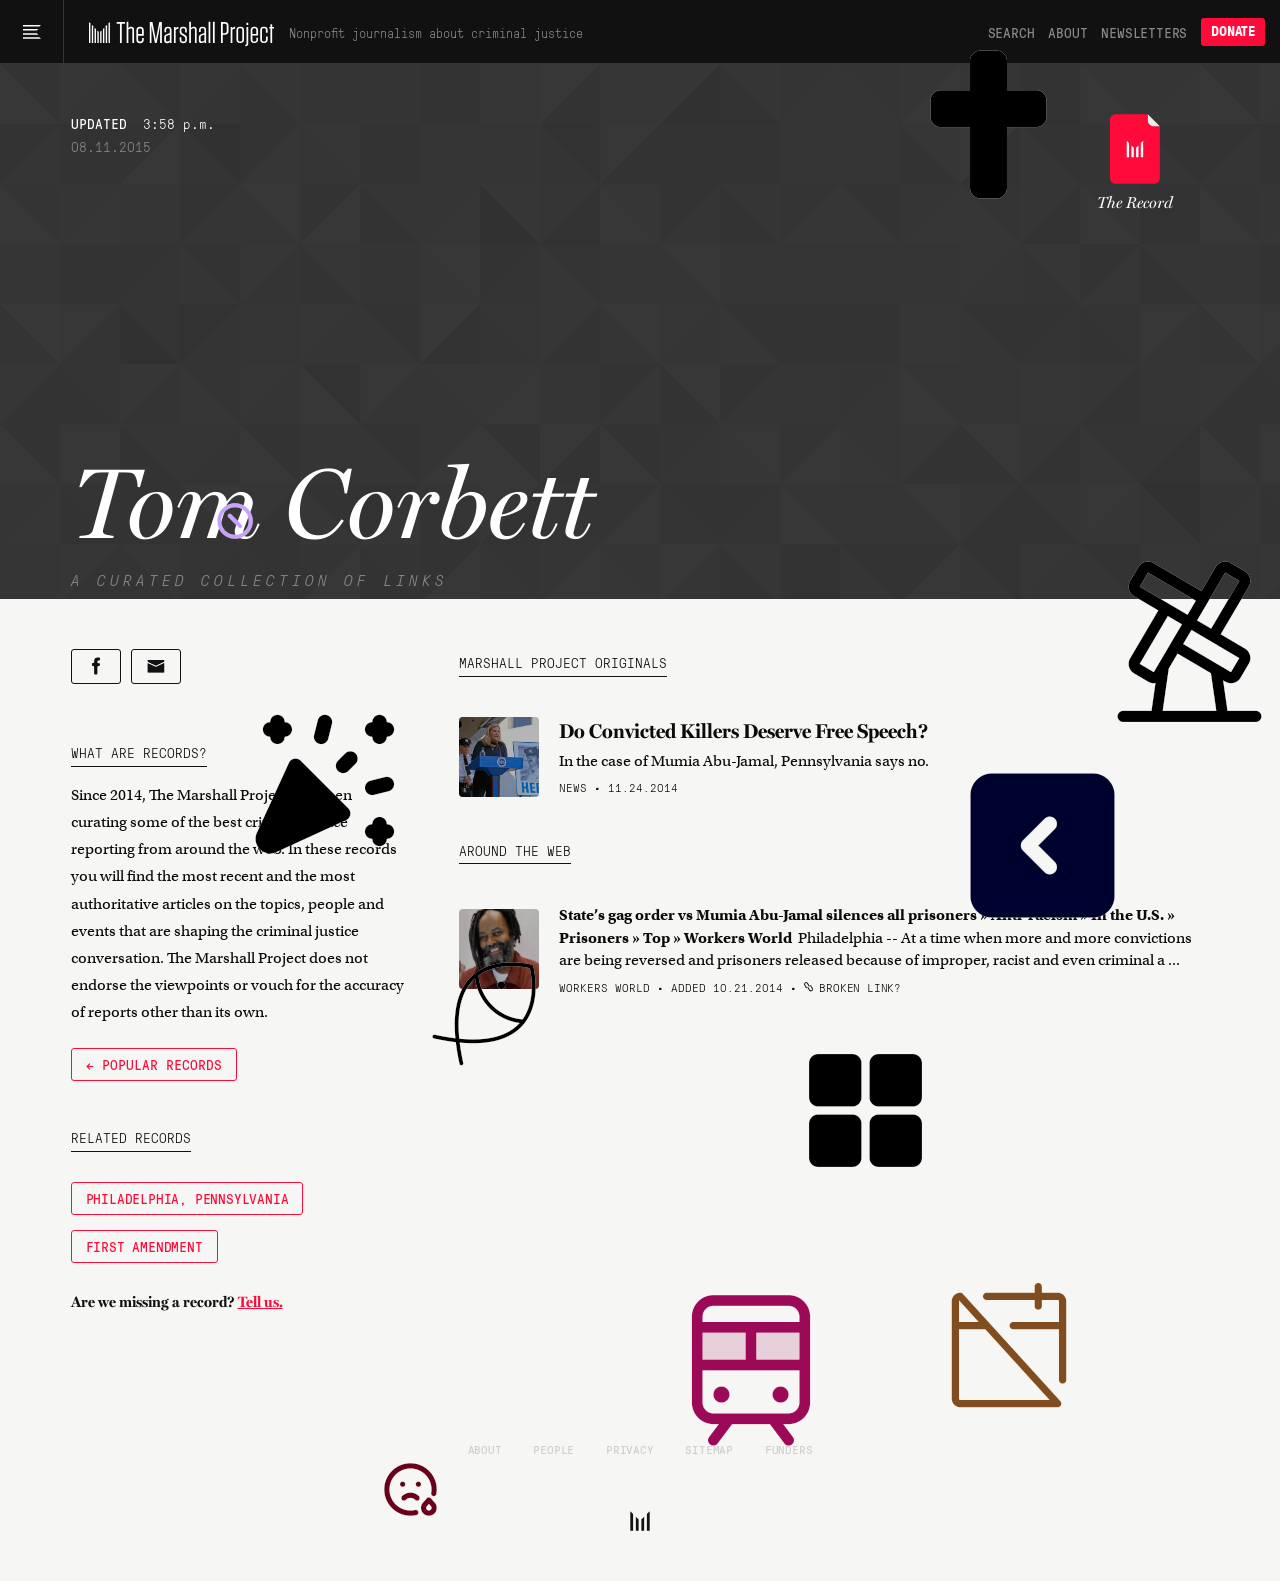  What do you see at coordinates (1042, 845) in the screenshot?
I see `navigate back to the previous screen` at bounding box center [1042, 845].